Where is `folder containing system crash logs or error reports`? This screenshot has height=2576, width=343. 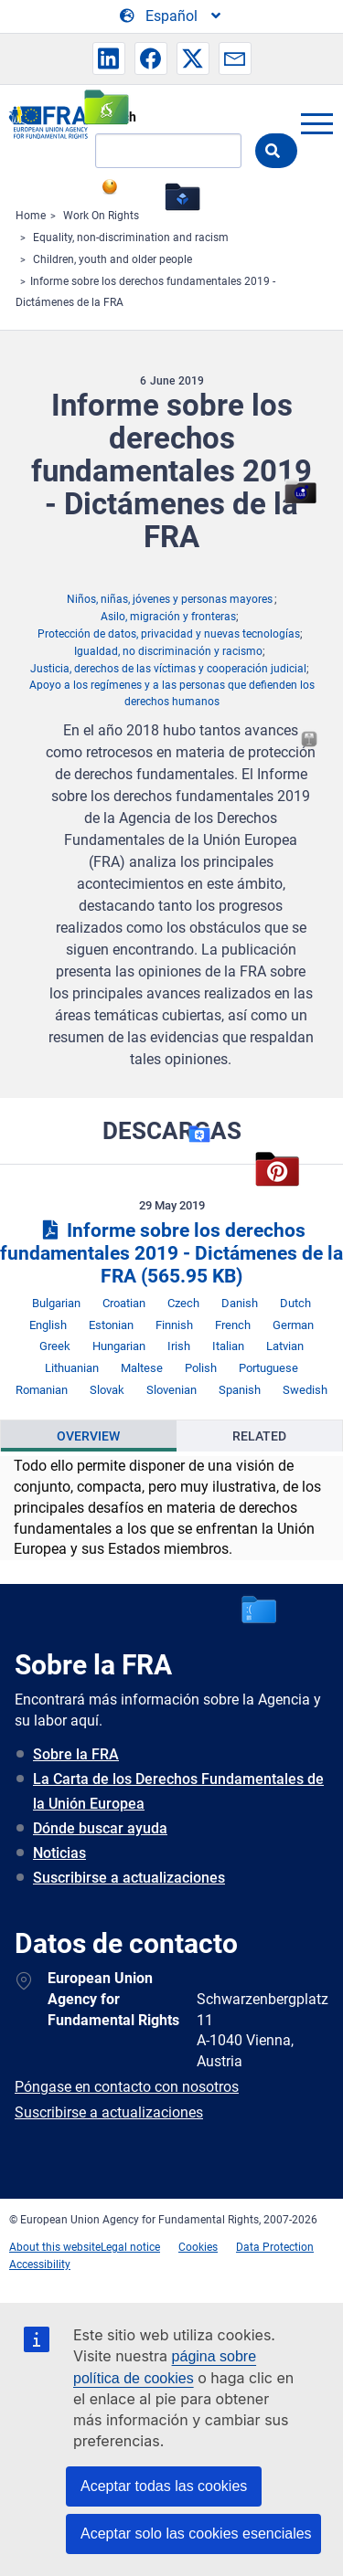 folder containing system crash logs or error reports is located at coordinates (259, 1610).